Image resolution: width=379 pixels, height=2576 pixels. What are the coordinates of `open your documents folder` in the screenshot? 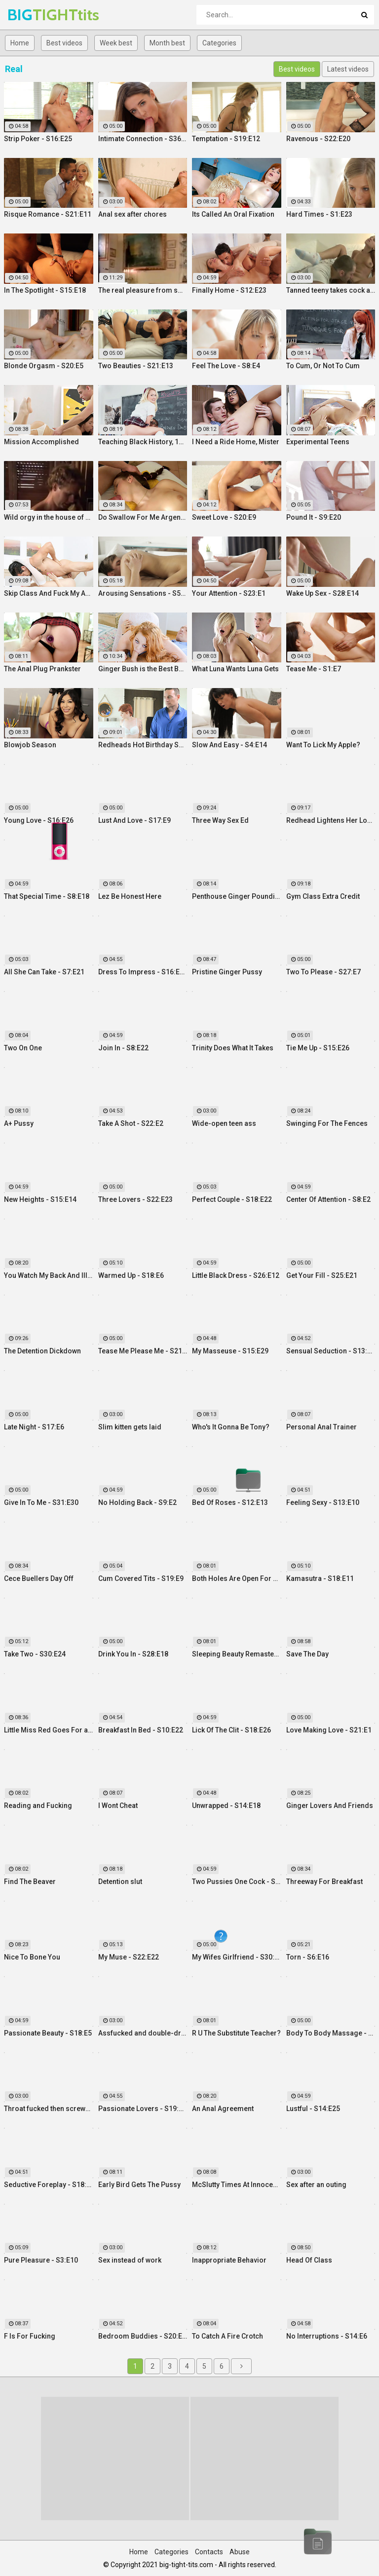 It's located at (318, 2541).